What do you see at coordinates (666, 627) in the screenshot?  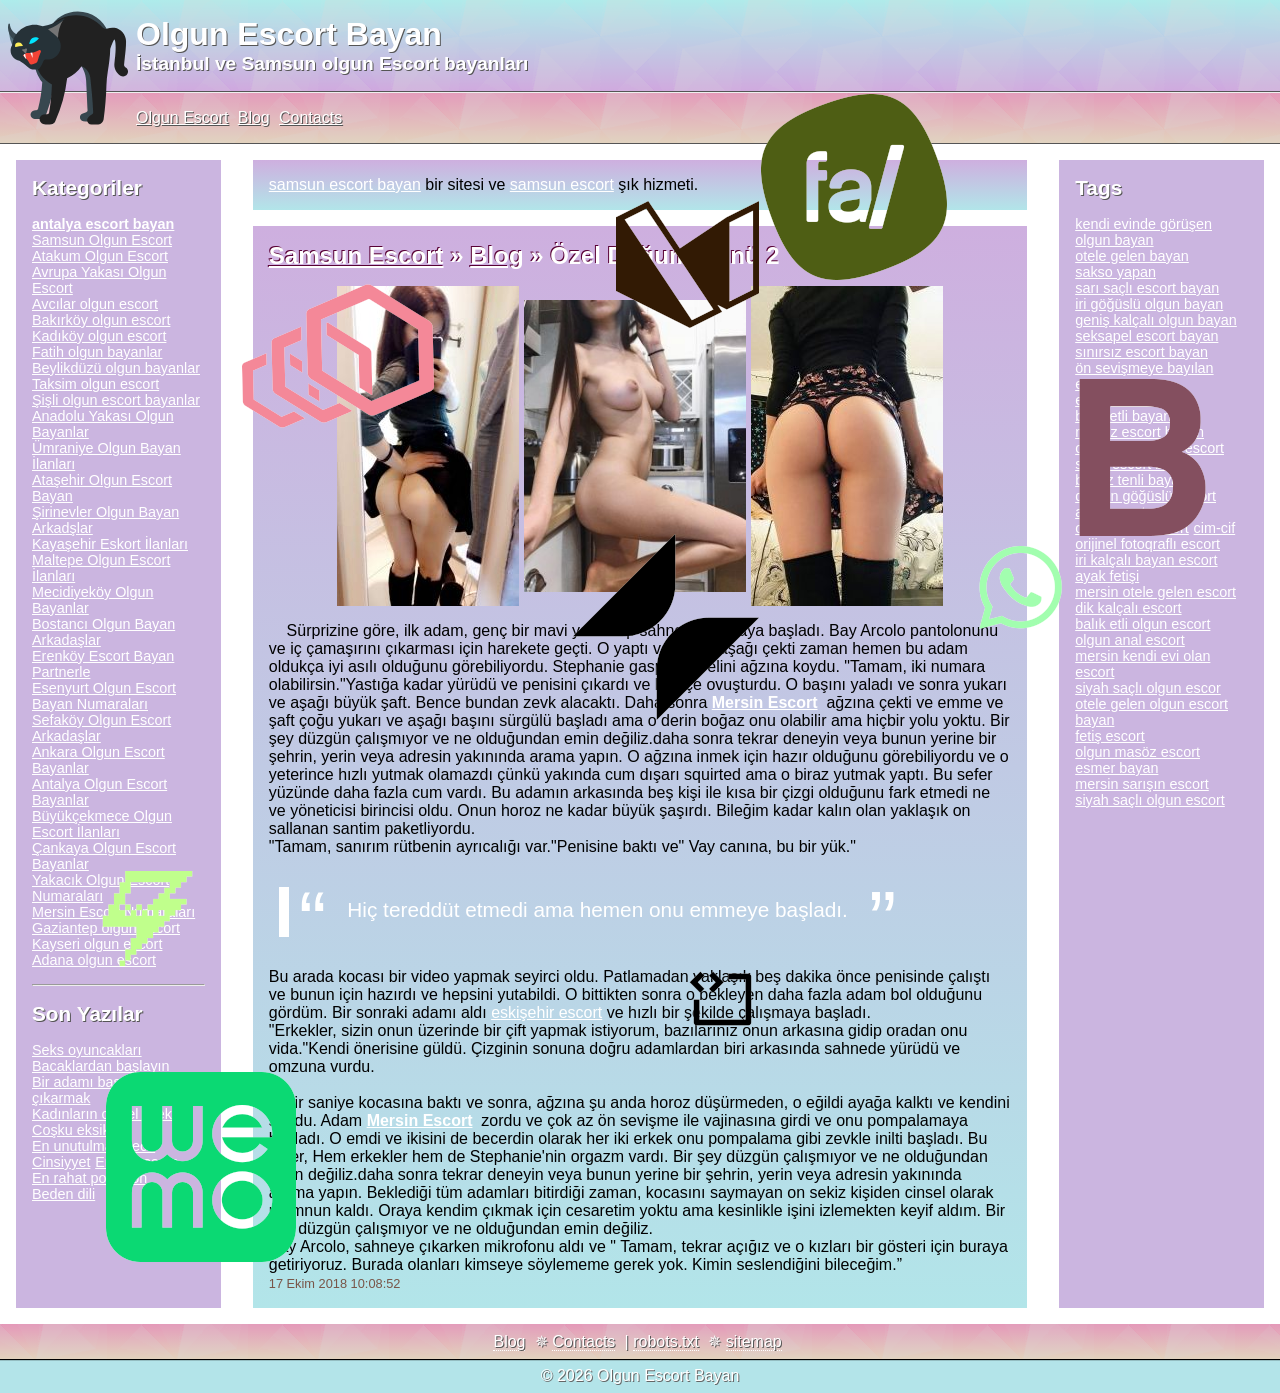 I see `glide app logo` at bounding box center [666, 627].